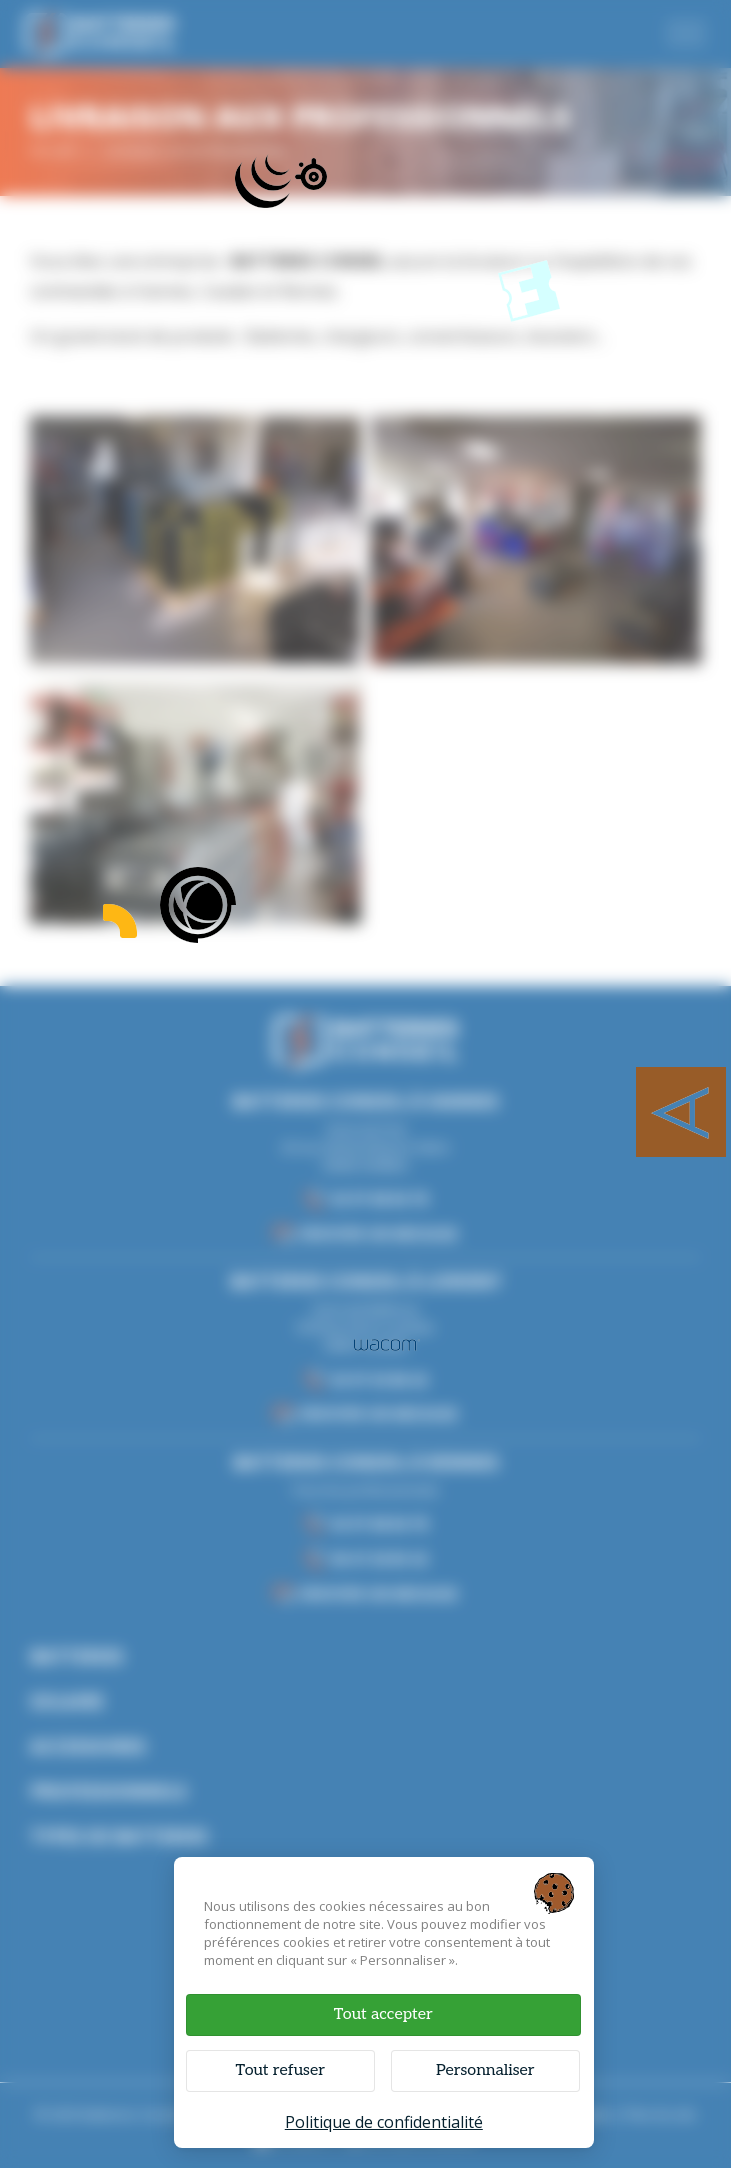  I want to click on open the Fandango app for movie tickets, so click(529, 291).